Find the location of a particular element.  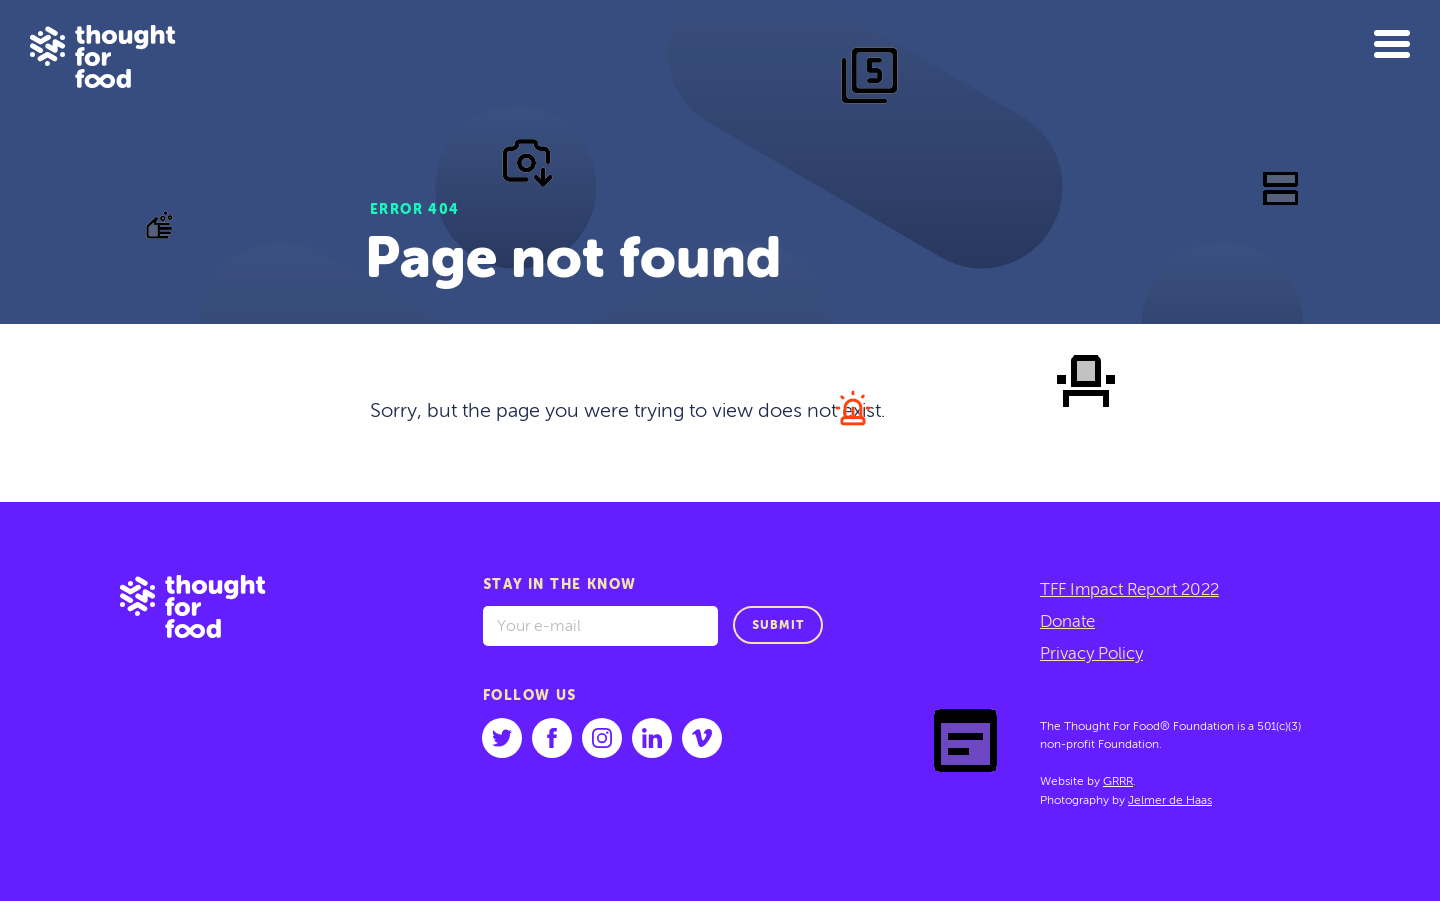

download a captured photo is located at coordinates (526, 160).